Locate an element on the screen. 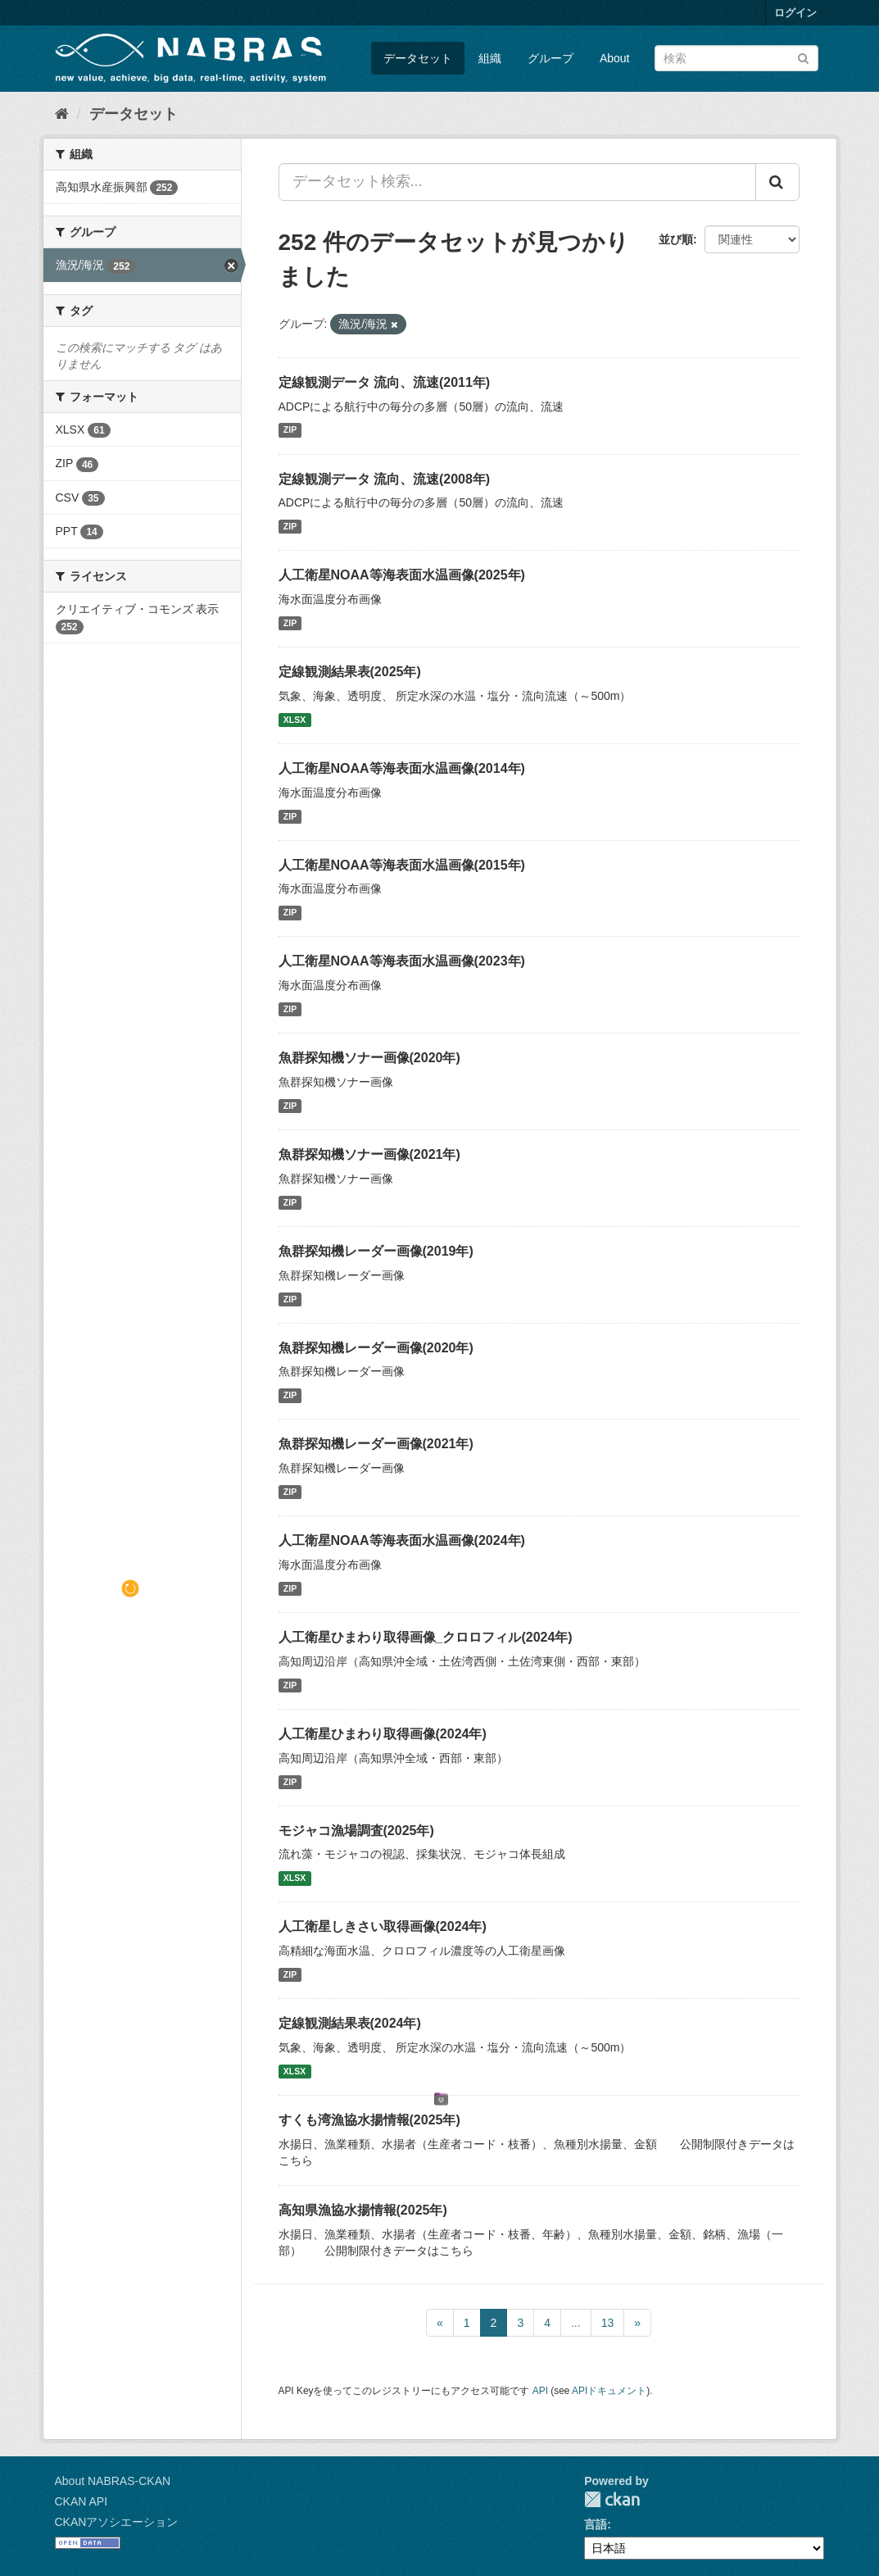  open your Dropbox folder is located at coordinates (441, 2098).